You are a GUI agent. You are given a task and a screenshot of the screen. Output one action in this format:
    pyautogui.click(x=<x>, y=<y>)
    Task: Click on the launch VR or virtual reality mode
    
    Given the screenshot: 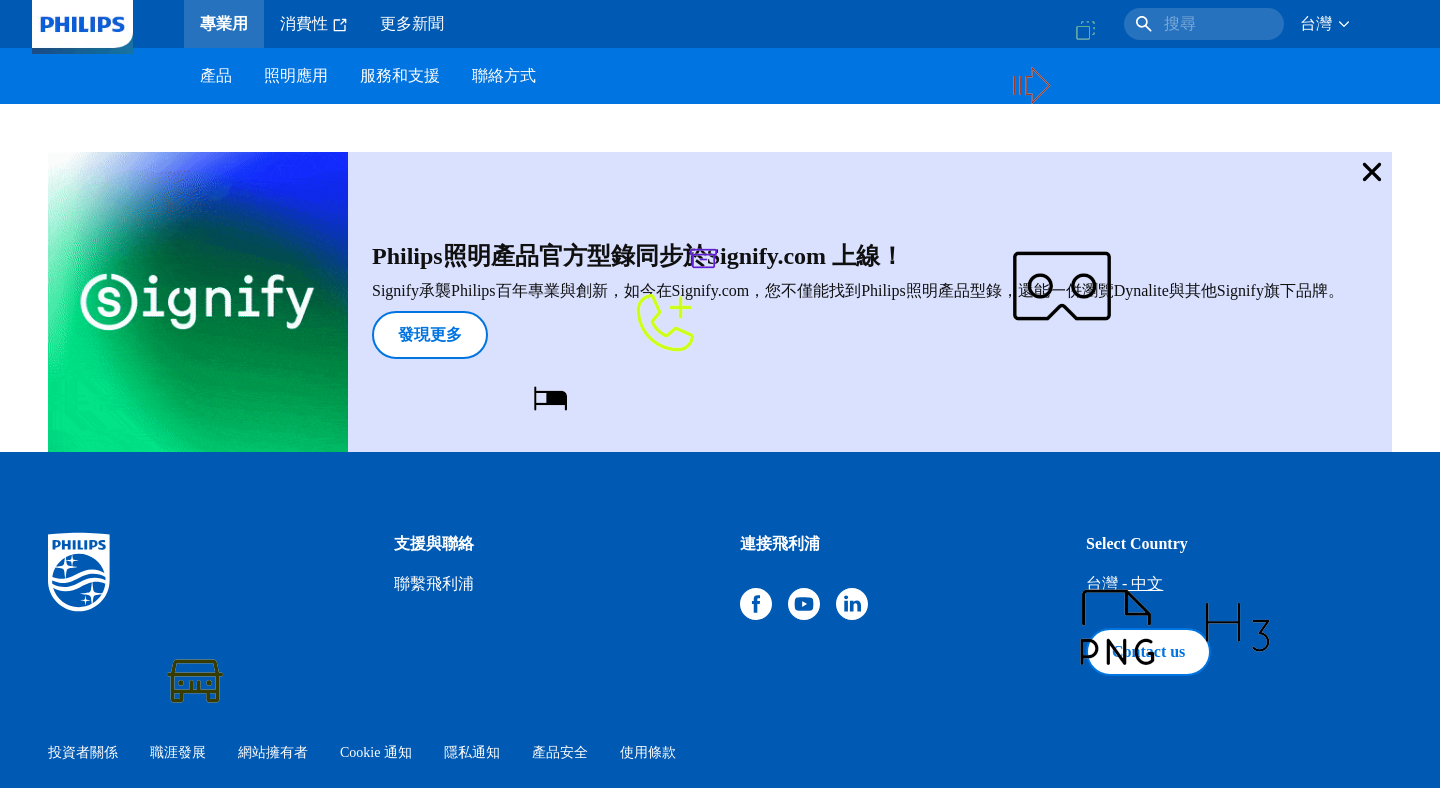 What is the action you would take?
    pyautogui.click(x=1062, y=286)
    